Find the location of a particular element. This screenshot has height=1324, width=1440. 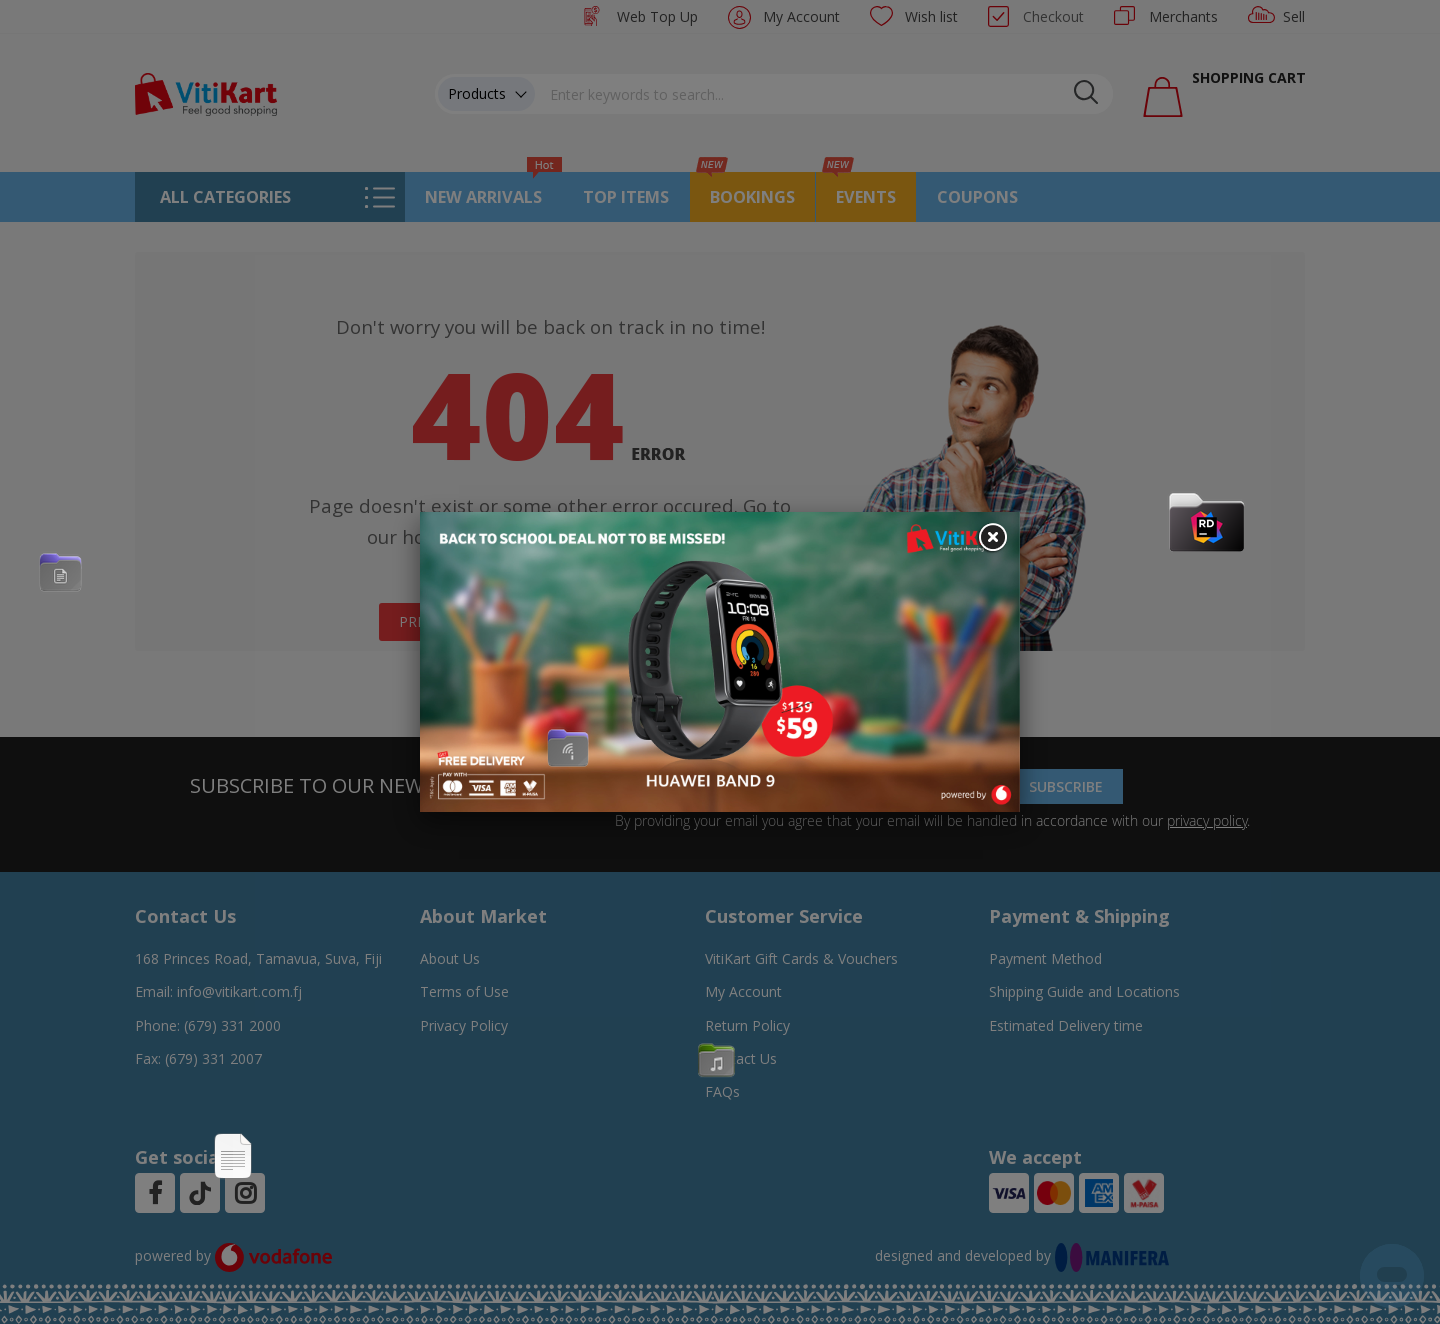

open your documents folder is located at coordinates (60, 572).